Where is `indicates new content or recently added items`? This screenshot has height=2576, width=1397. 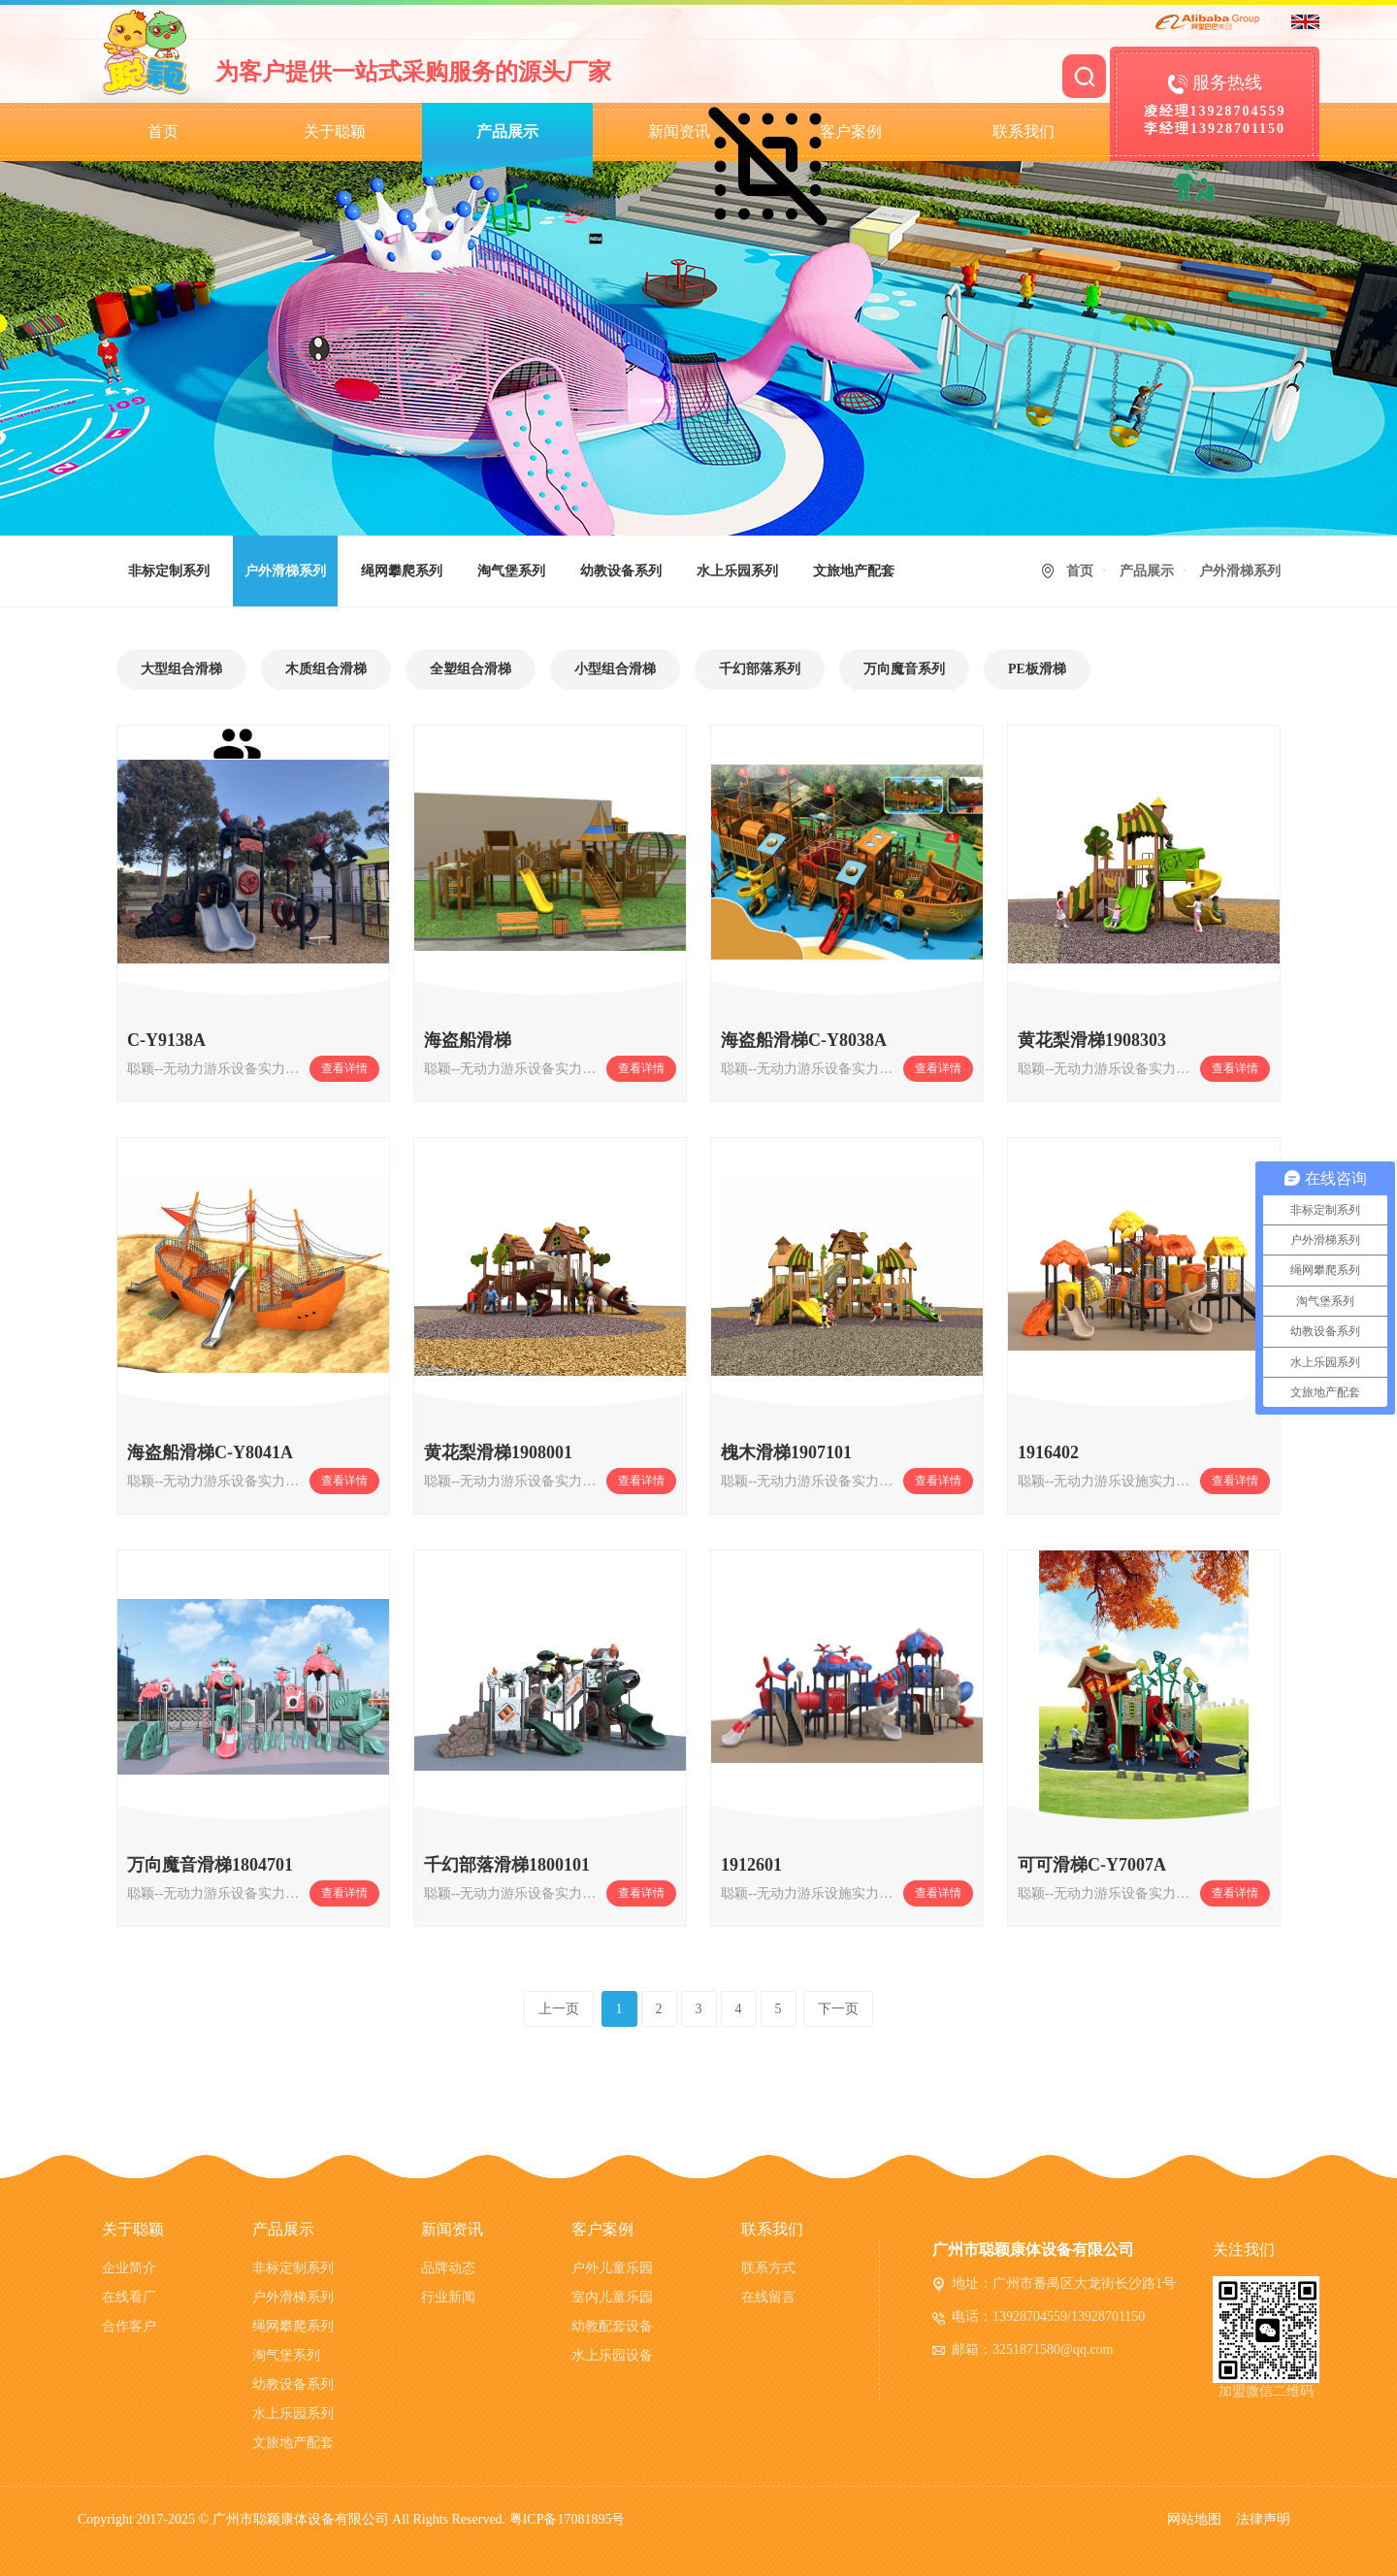
indicates new content or recently added items is located at coordinates (596, 239).